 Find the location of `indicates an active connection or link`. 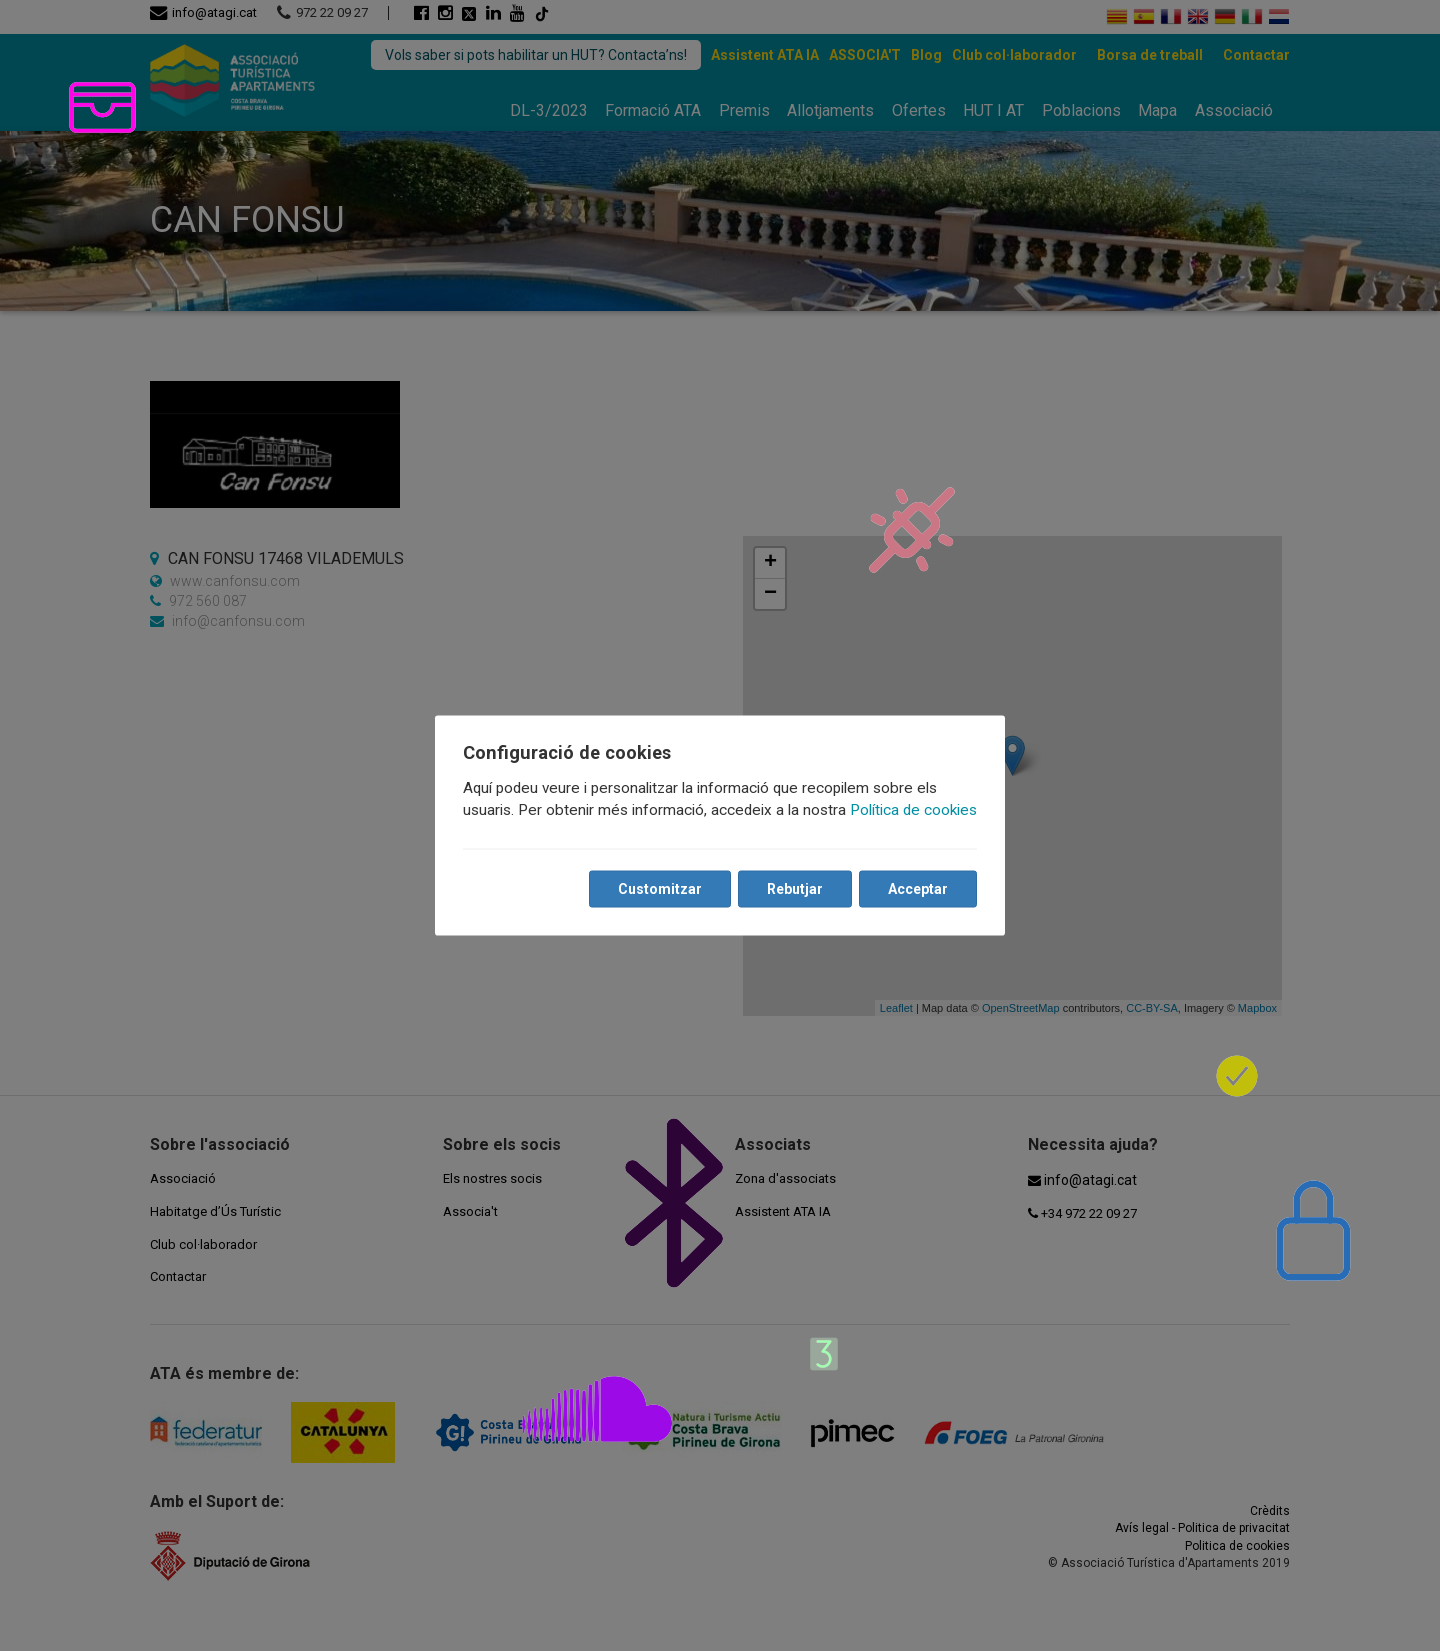

indicates an active connection or link is located at coordinates (912, 530).